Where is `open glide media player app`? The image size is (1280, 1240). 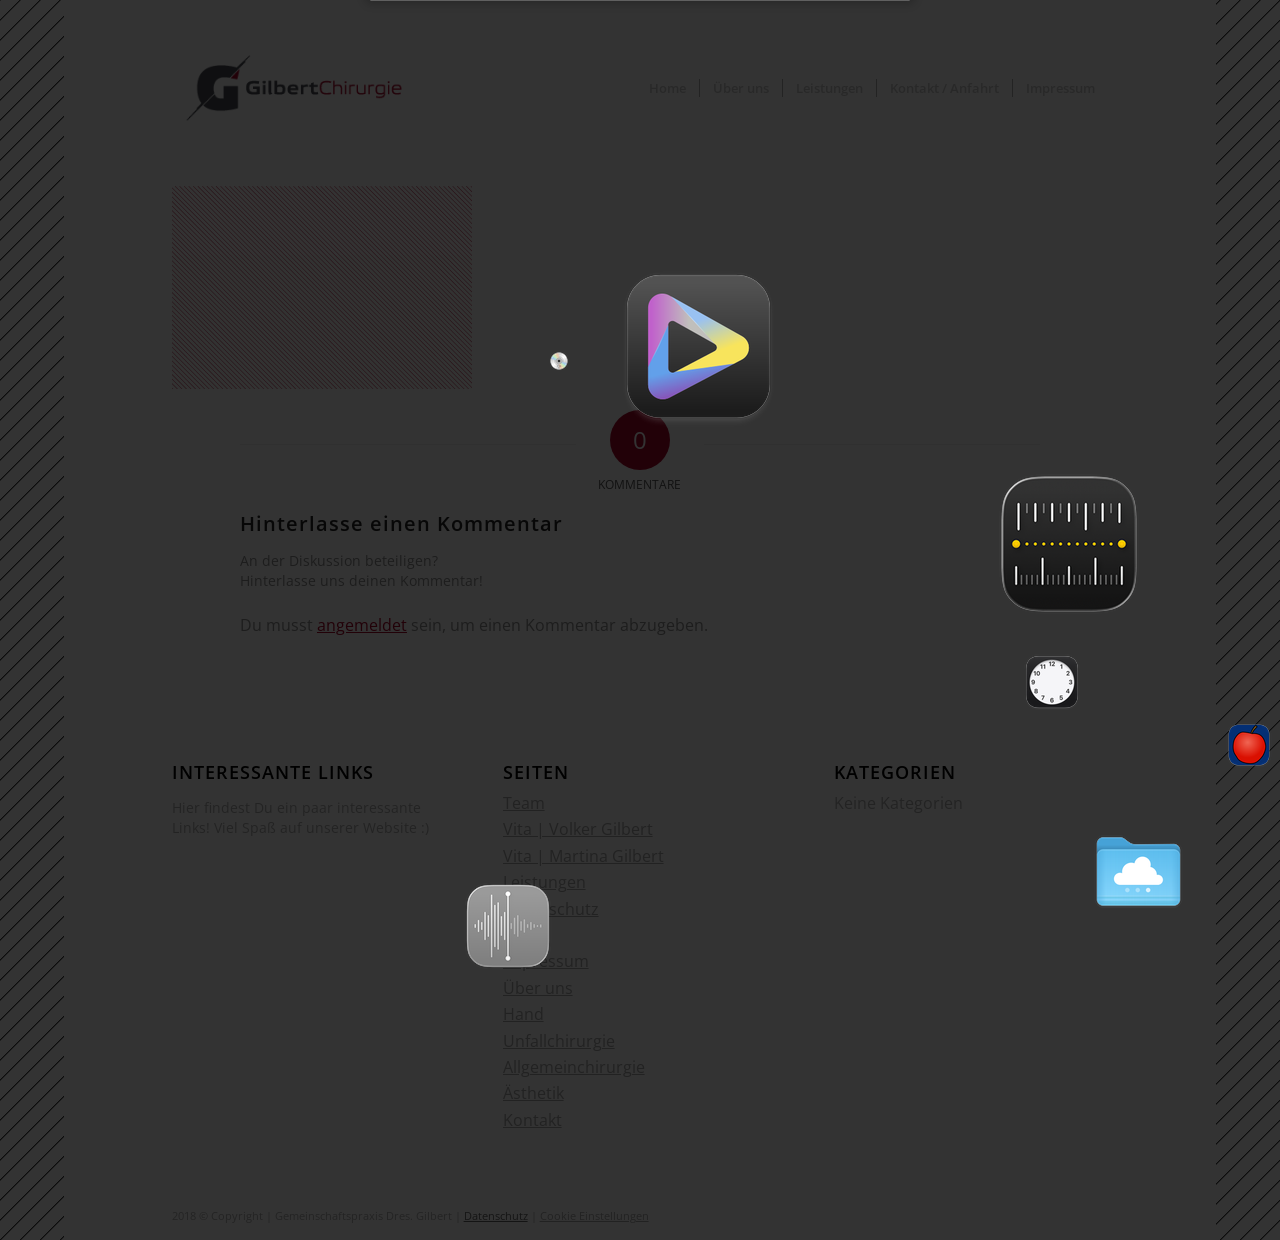 open glide media player app is located at coordinates (698, 346).